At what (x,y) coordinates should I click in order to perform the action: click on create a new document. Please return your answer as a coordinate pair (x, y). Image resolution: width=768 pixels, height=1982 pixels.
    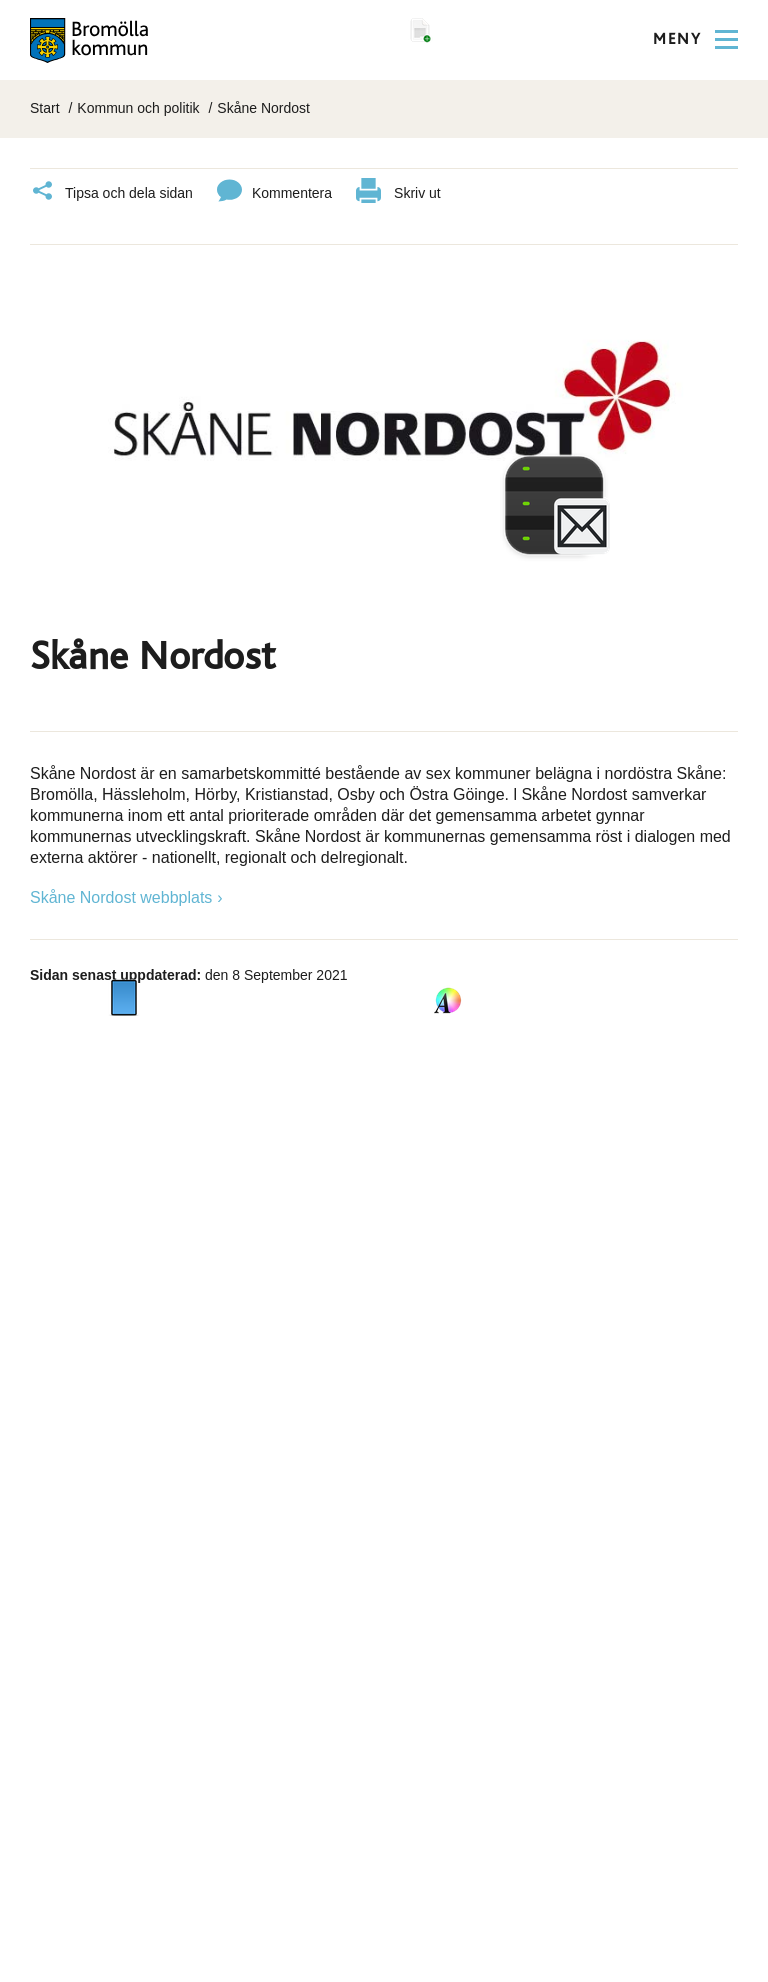
    Looking at the image, I should click on (420, 30).